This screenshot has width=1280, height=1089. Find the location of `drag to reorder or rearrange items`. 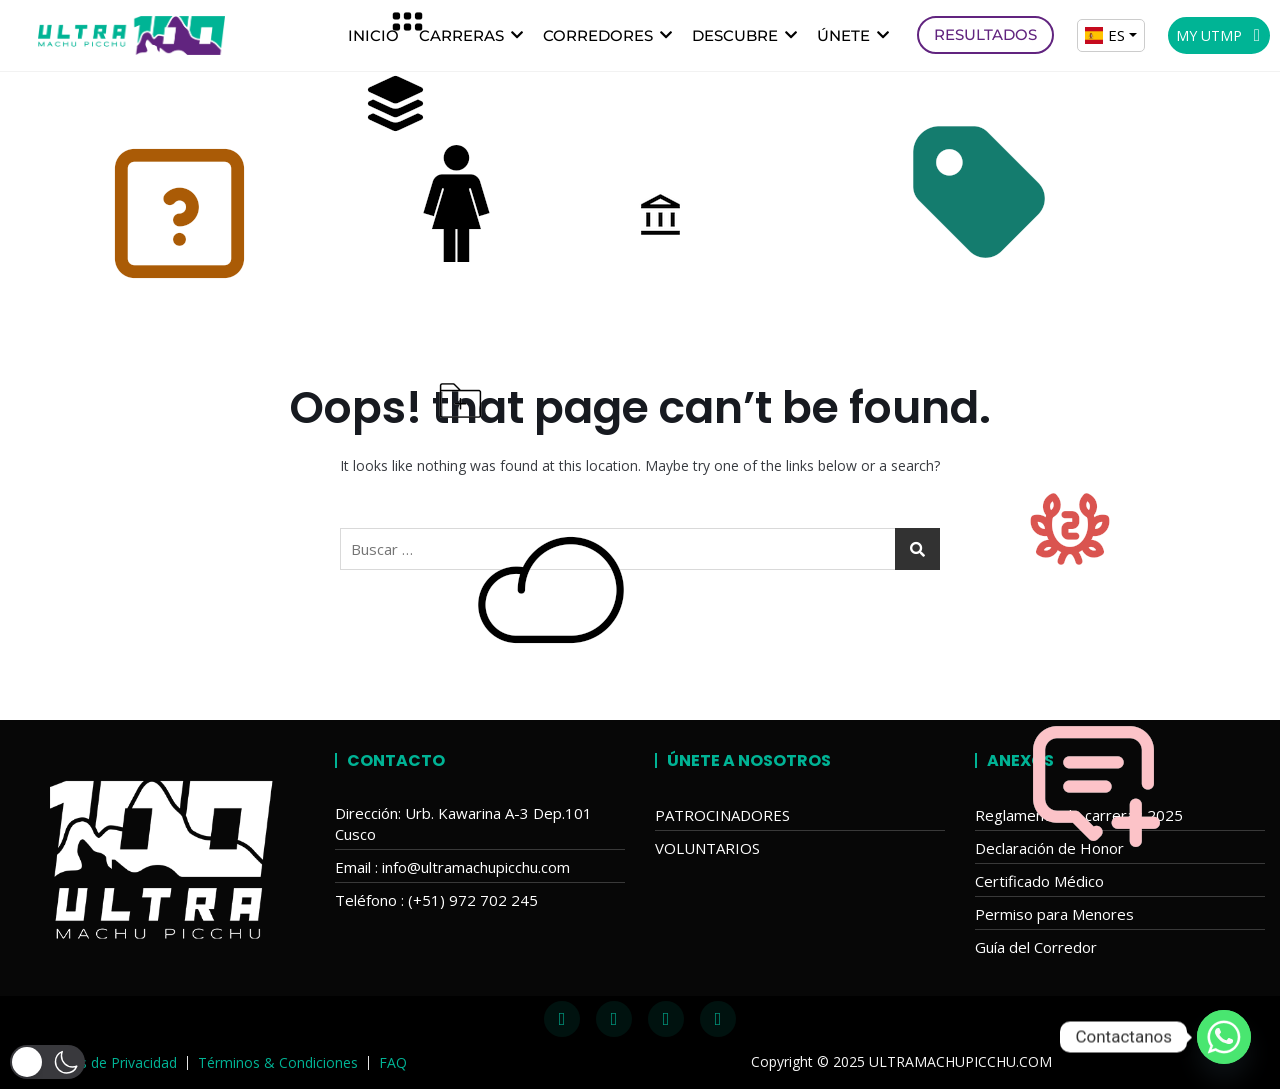

drag to reorder or rearrange items is located at coordinates (407, 21).